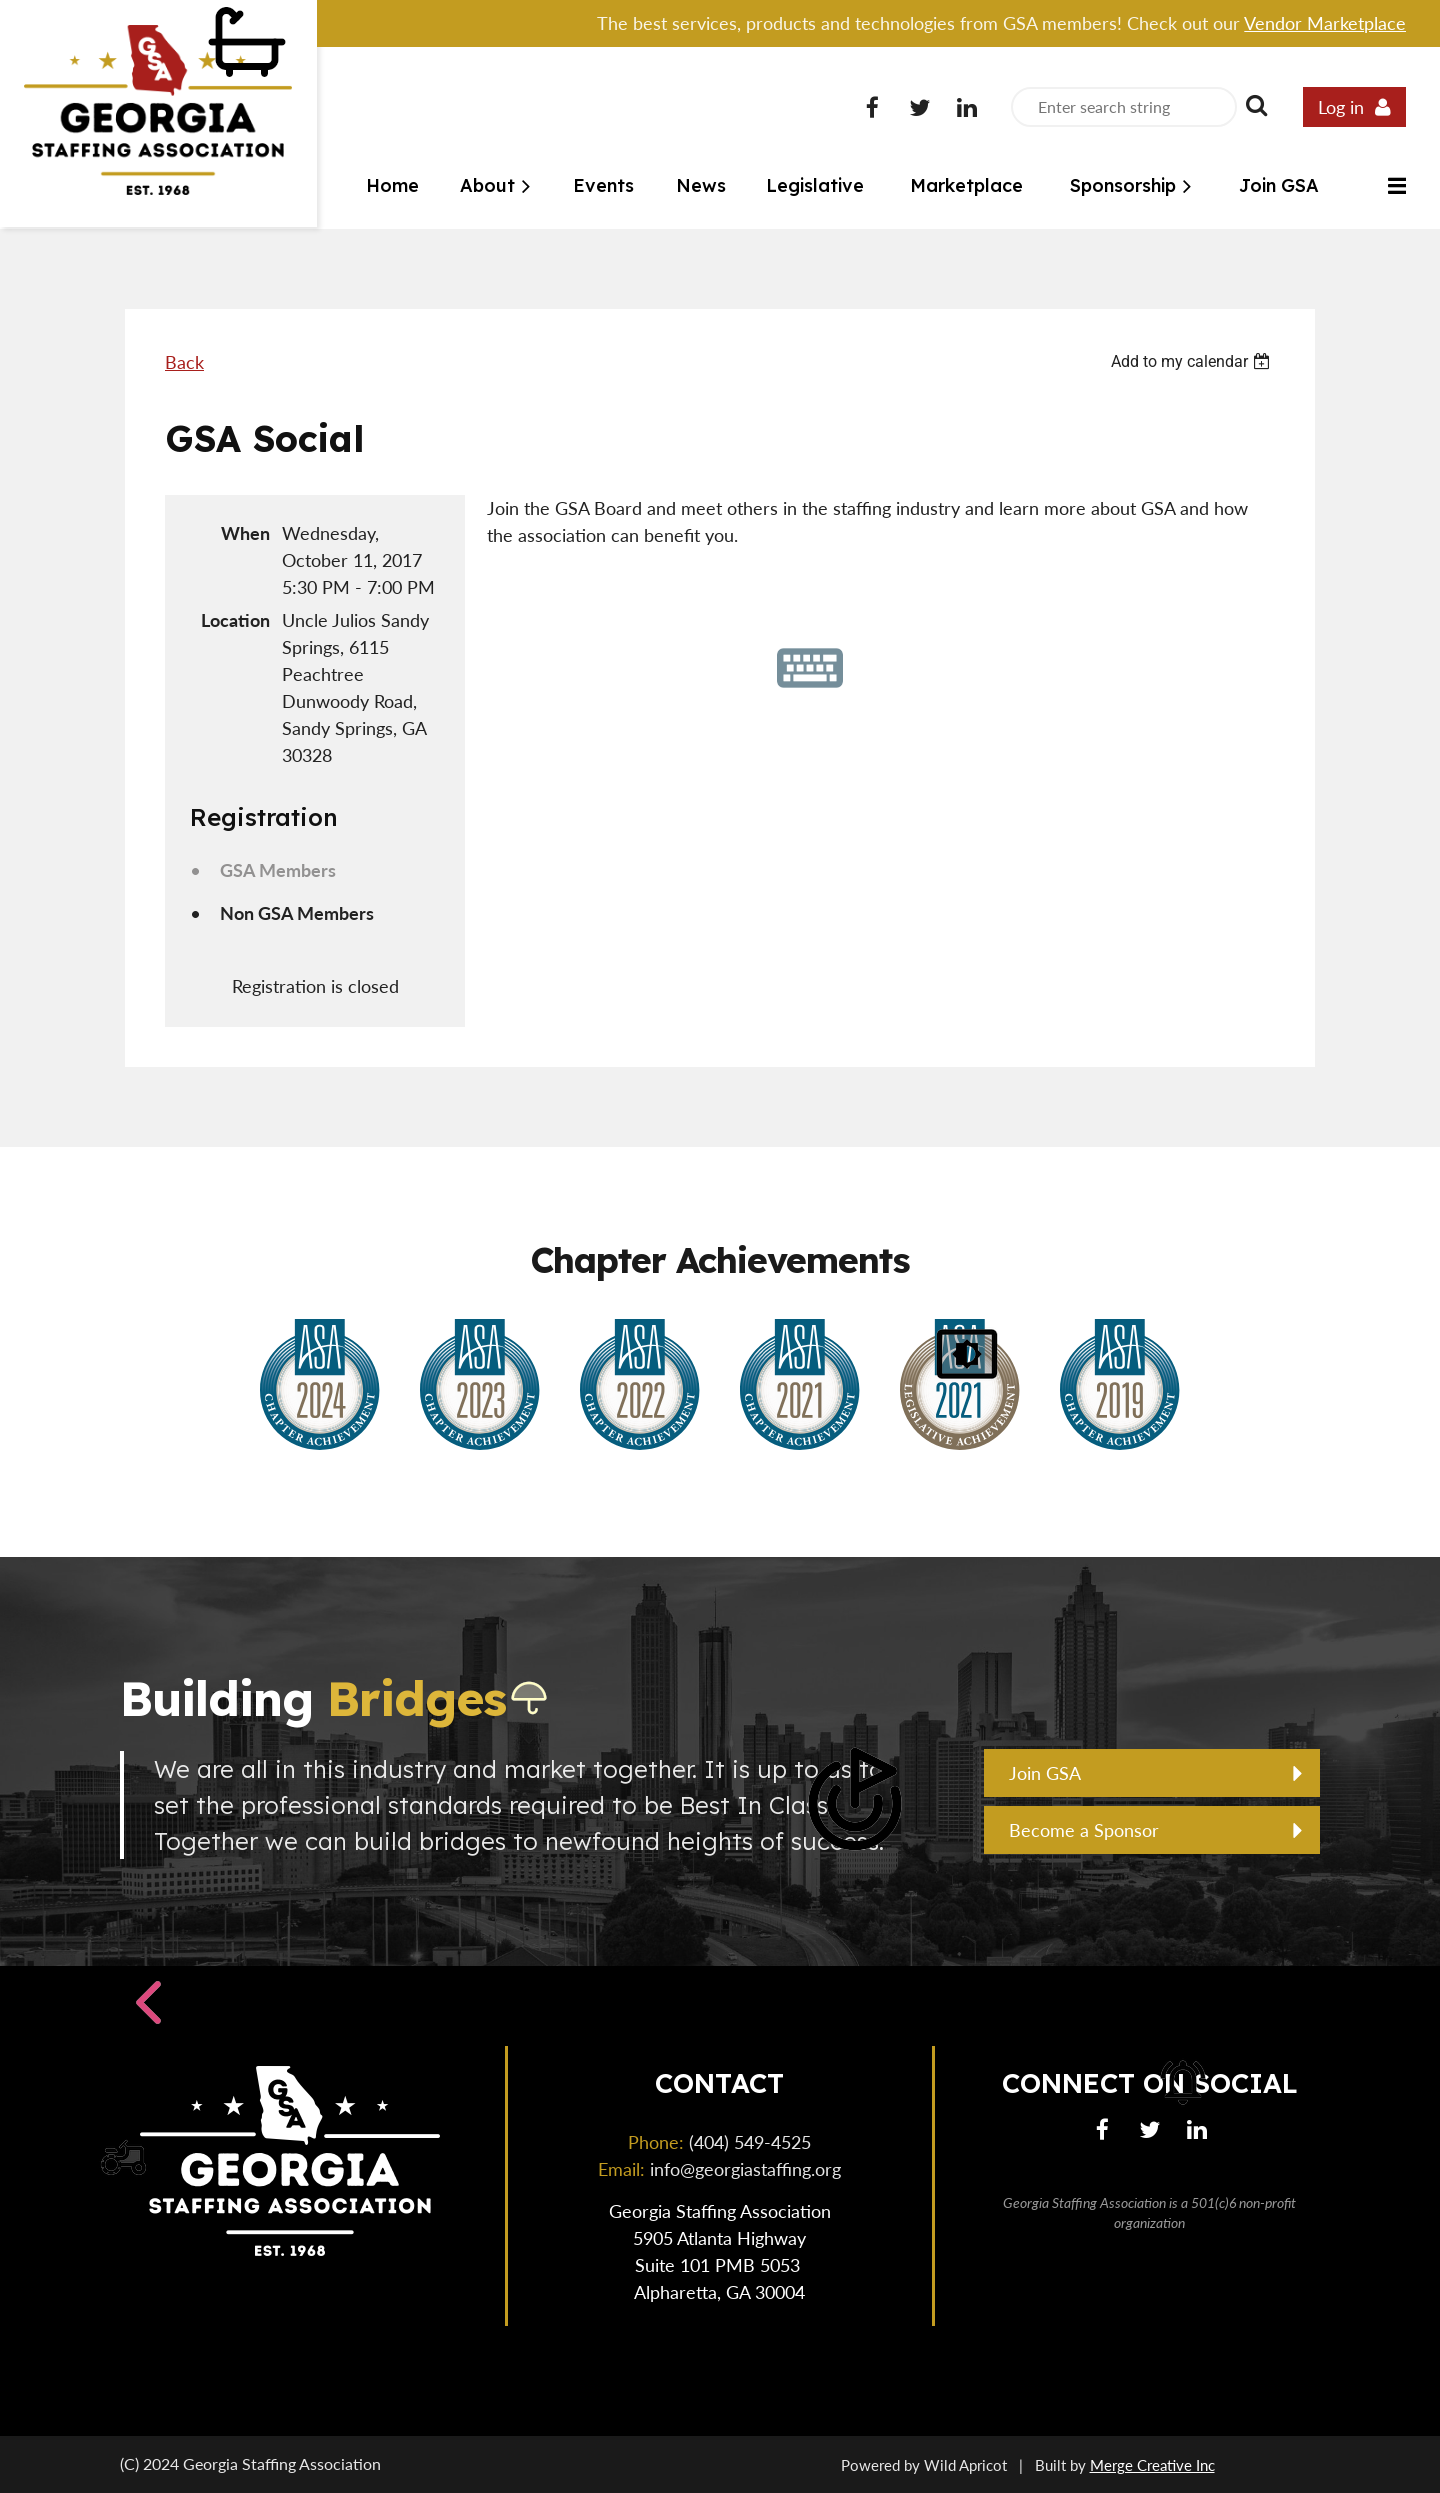  What do you see at coordinates (1183, 2082) in the screenshot?
I see `indicates new or active notifications` at bounding box center [1183, 2082].